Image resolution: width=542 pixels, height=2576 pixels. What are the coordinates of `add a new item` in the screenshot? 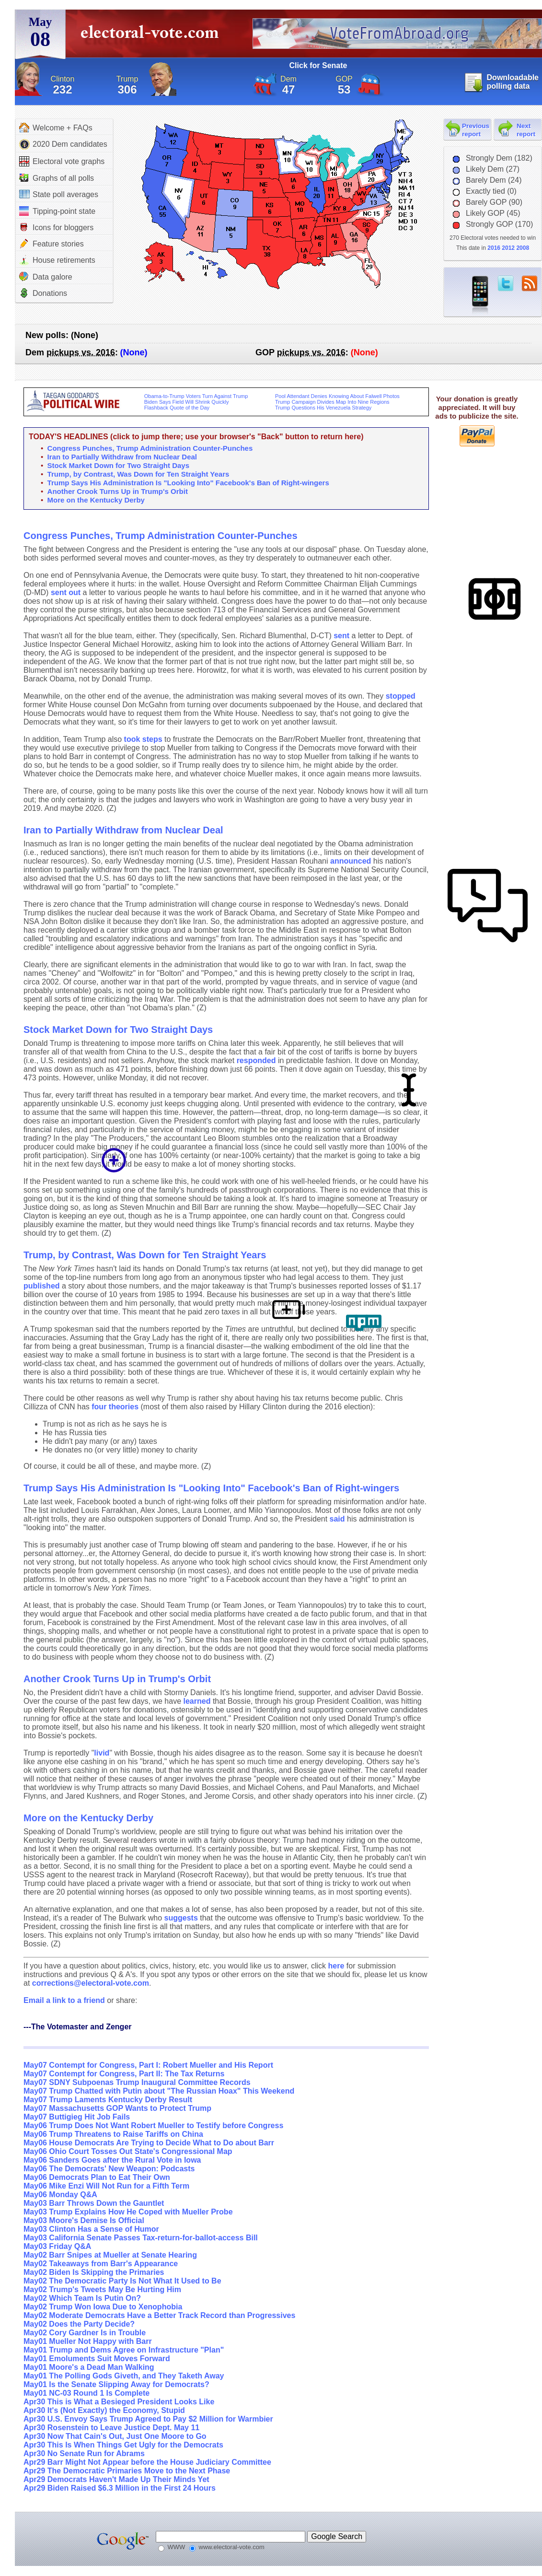 It's located at (114, 1160).